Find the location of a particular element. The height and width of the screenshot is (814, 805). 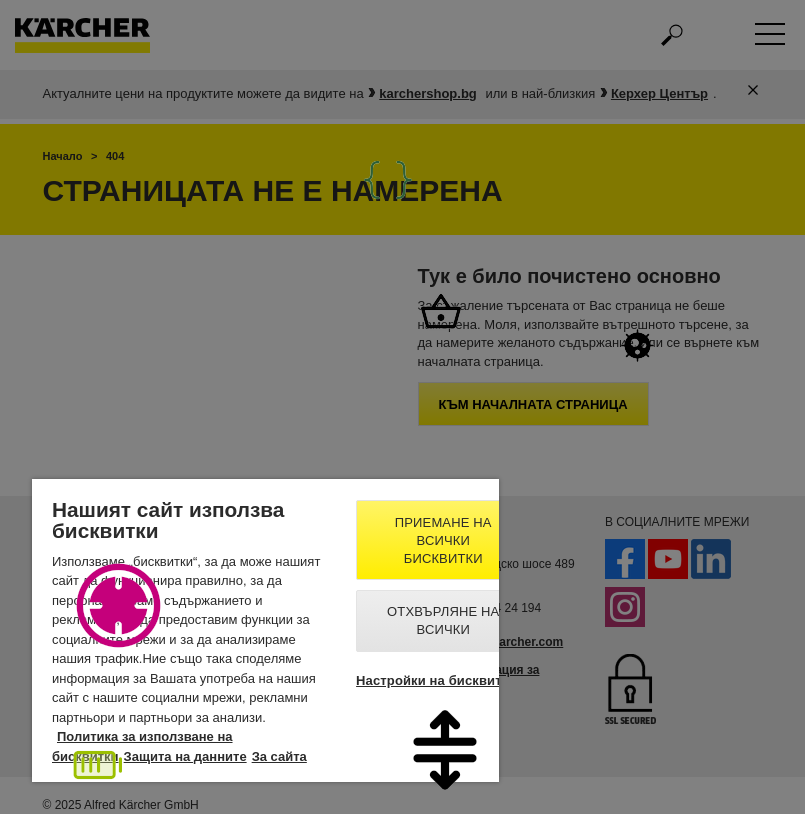

indicates virus or malware detected is located at coordinates (637, 345).